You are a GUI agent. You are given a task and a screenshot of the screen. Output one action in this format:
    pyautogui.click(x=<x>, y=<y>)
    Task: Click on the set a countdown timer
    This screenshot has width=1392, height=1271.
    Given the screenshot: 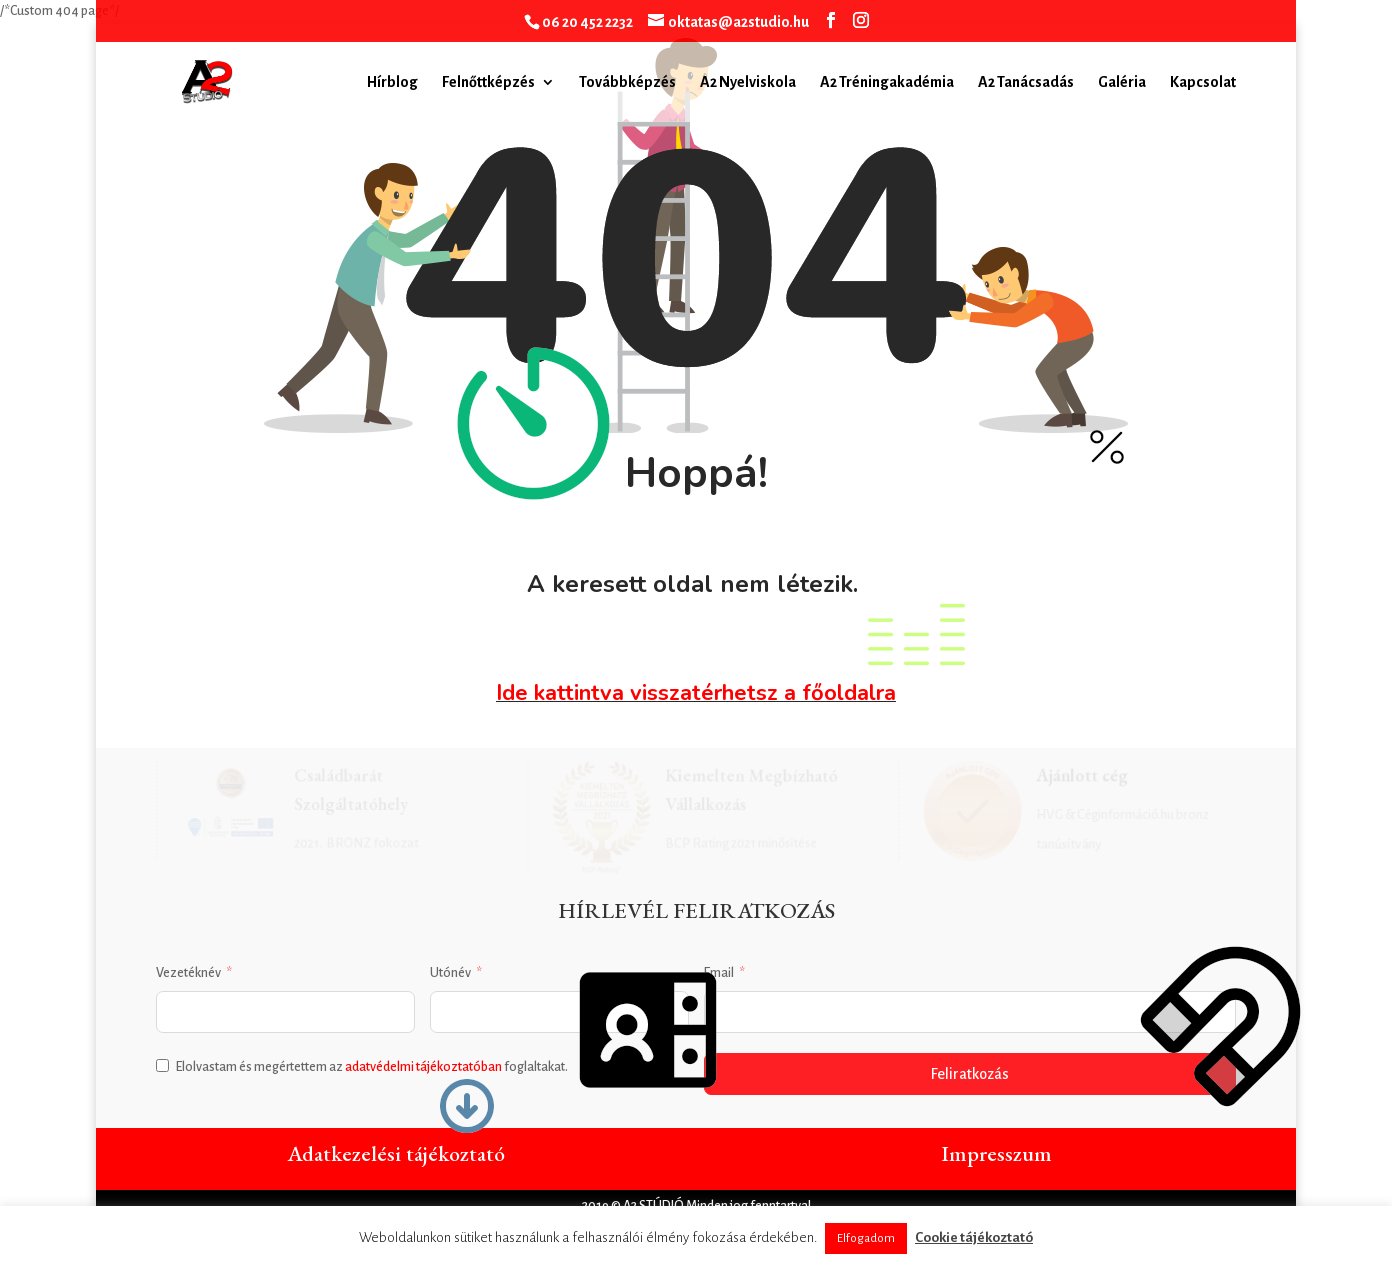 What is the action you would take?
    pyautogui.click(x=533, y=423)
    